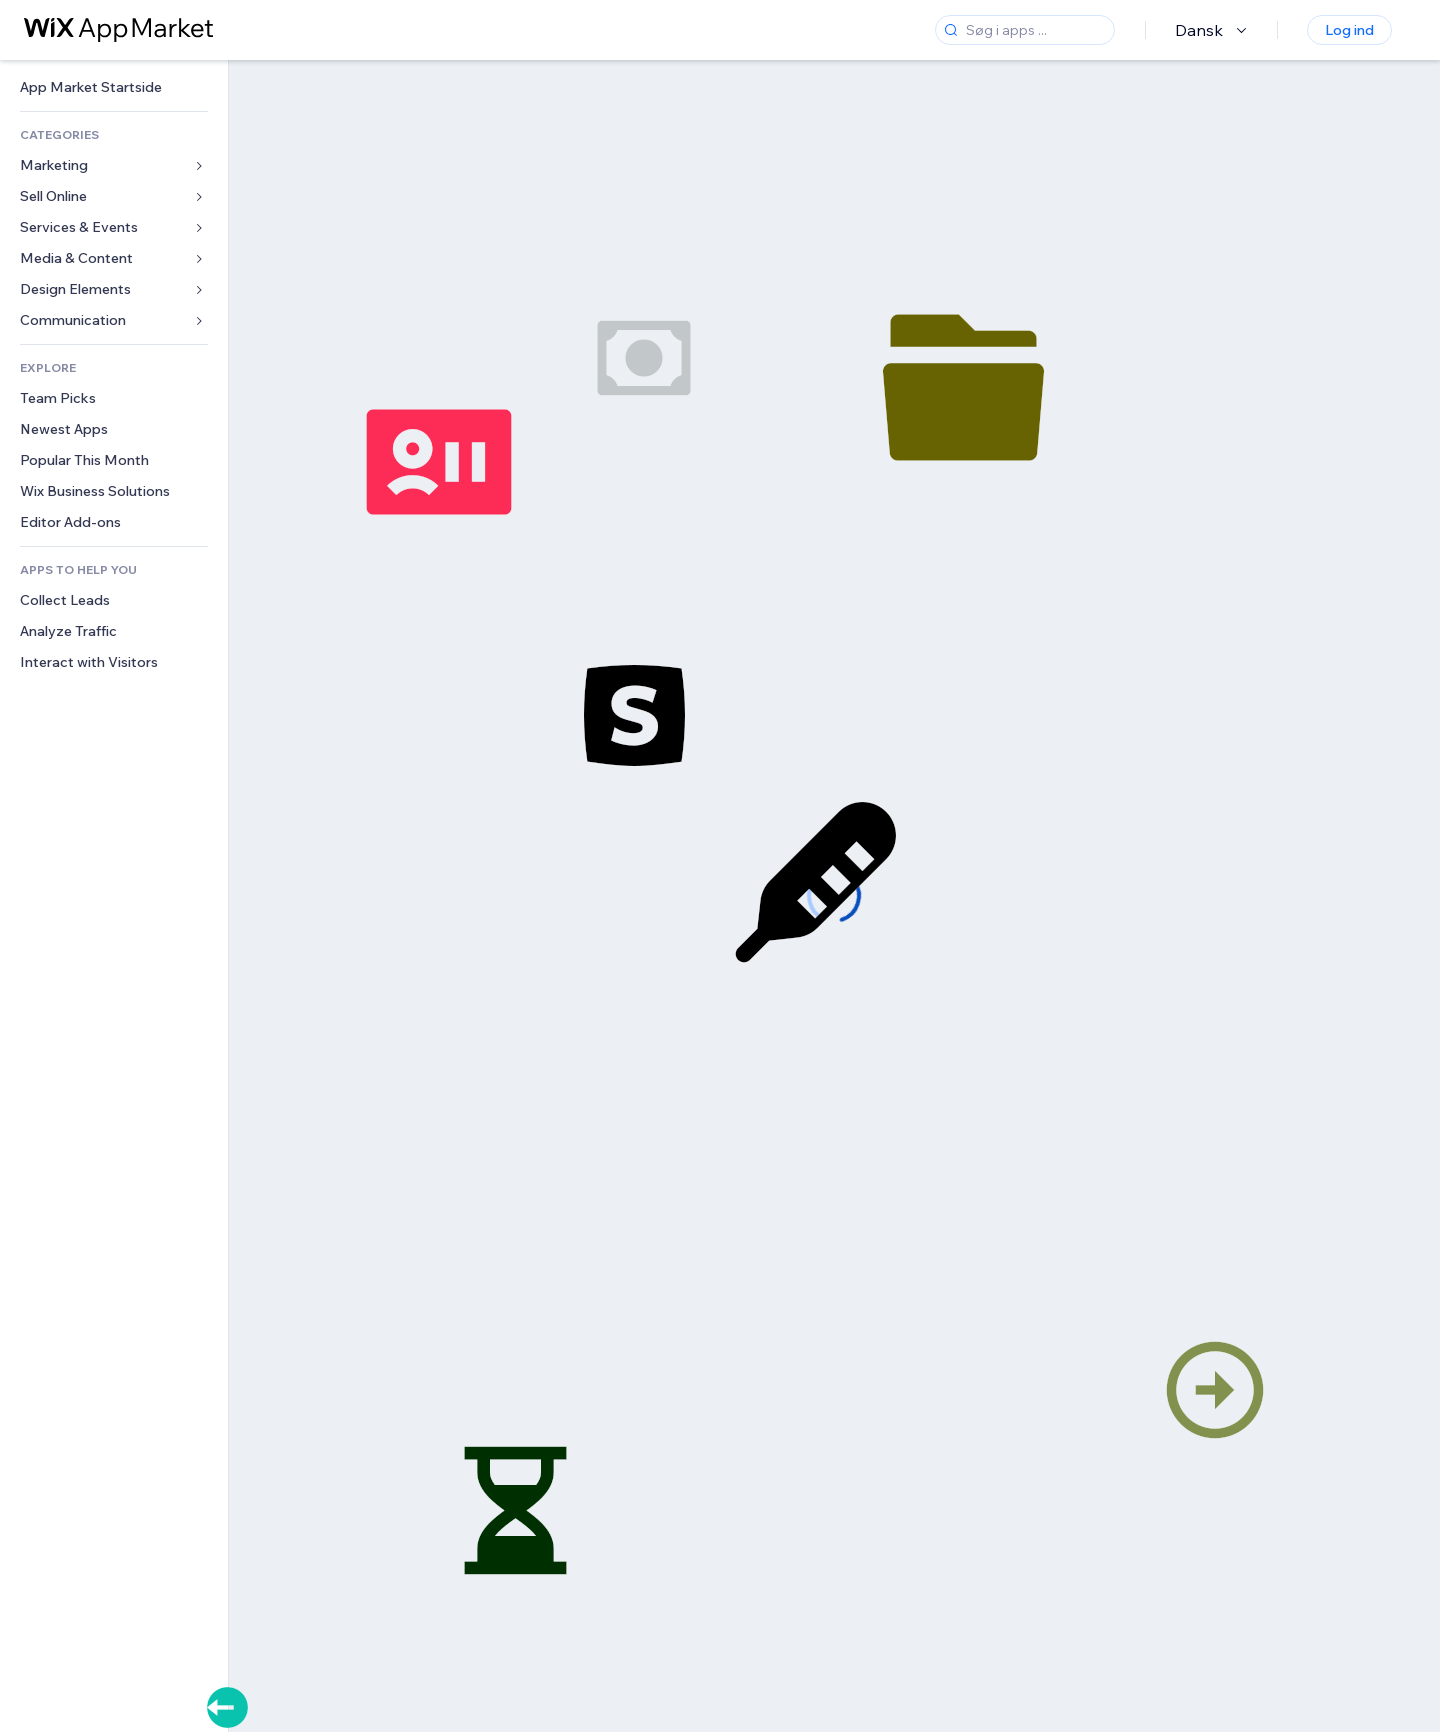 Image resolution: width=1440 pixels, height=1732 pixels. What do you see at coordinates (227, 1707) in the screenshot?
I see `log out of your account` at bounding box center [227, 1707].